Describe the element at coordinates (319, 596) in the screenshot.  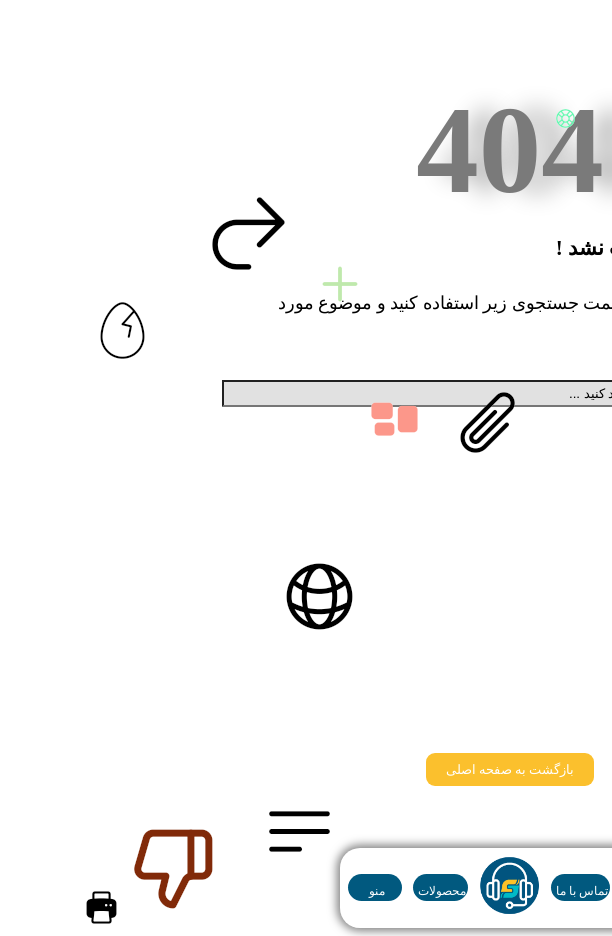
I see `switch to global or international settings` at that location.